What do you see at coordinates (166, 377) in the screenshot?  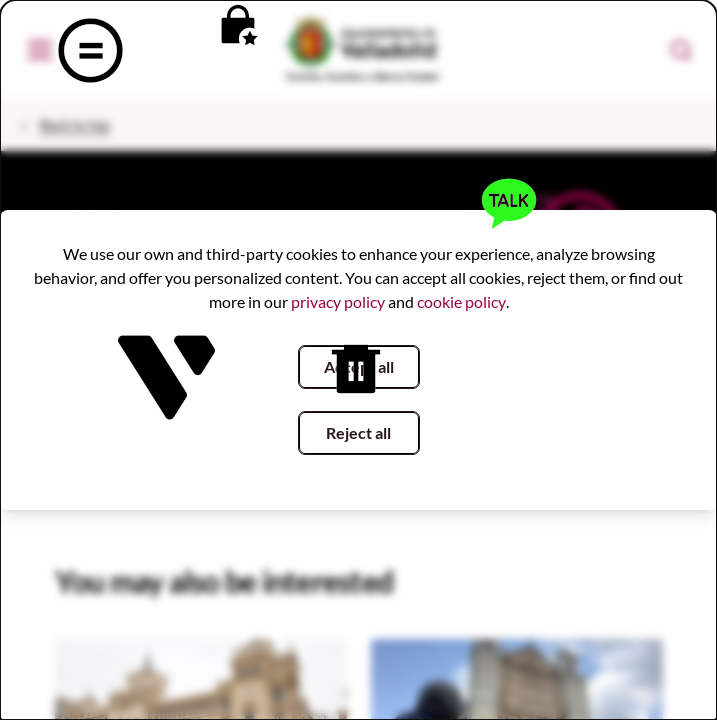 I see `vultr cloud hosting logo` at bounding box center [166, 377].